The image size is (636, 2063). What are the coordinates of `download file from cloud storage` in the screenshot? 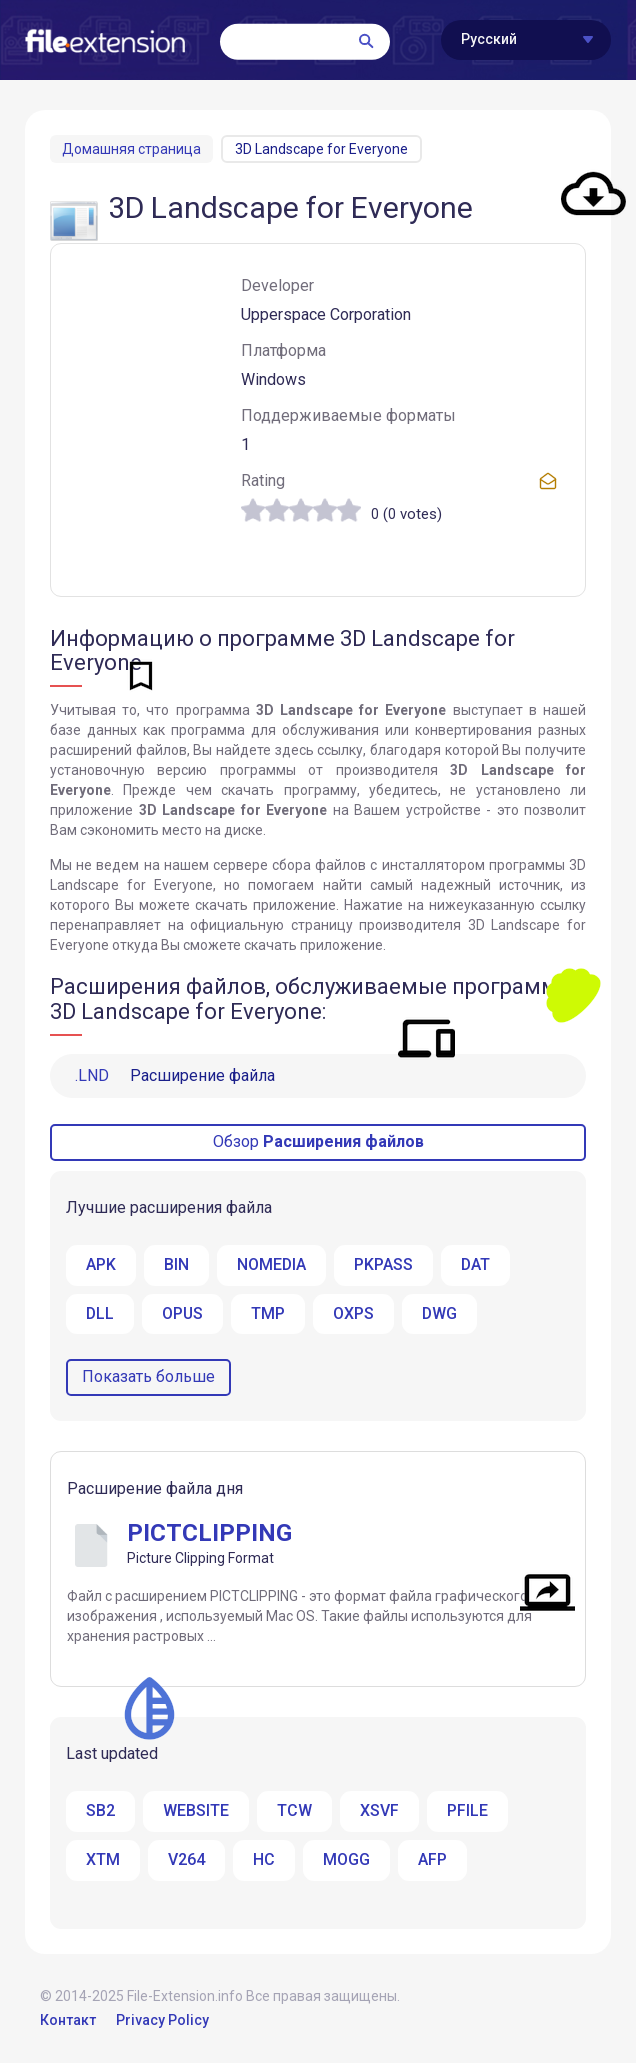 It's located at (593, 193).